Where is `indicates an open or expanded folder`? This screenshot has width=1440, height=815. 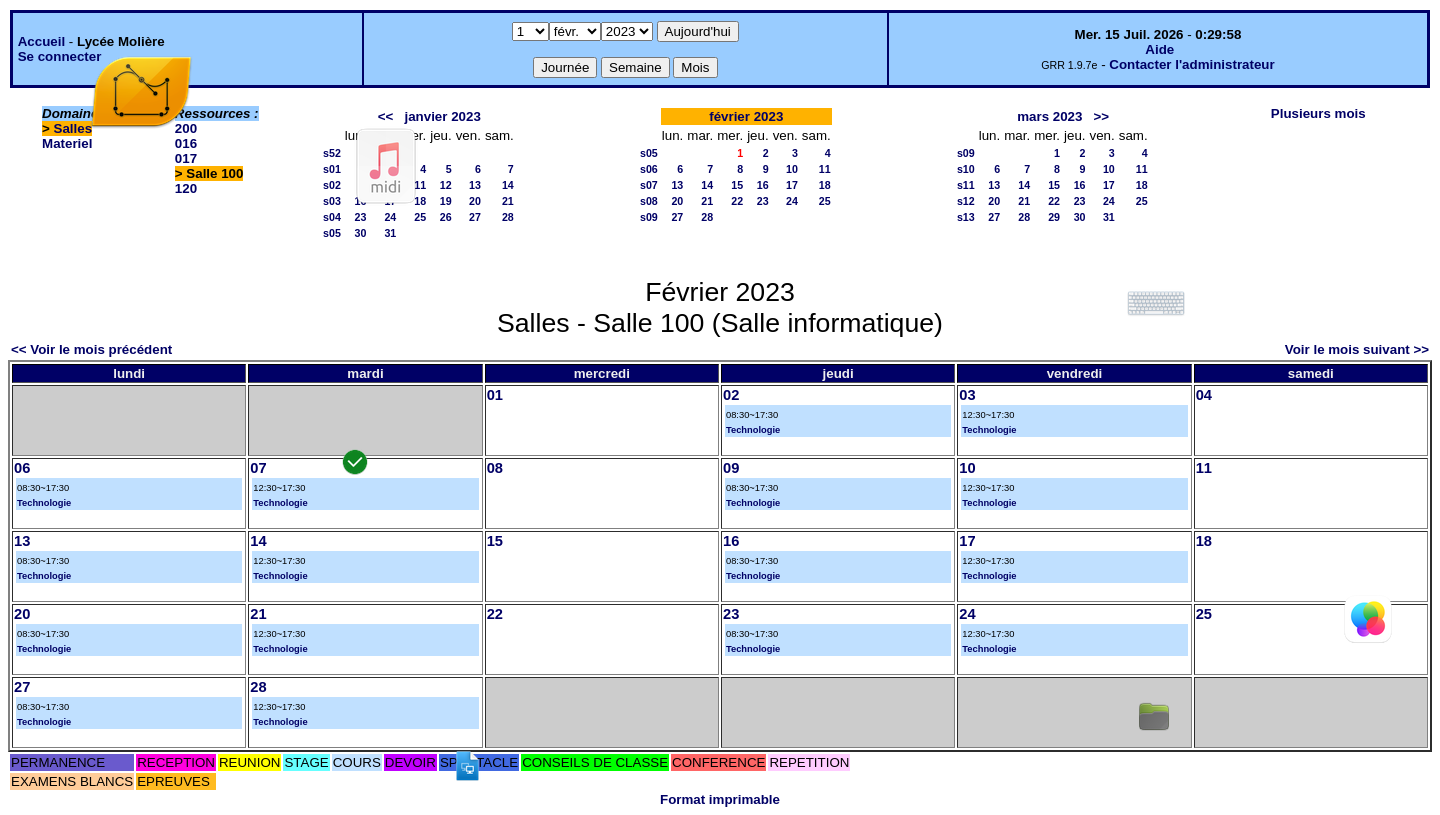
indicates an open or expanded folder is located at coordinates (1154, 716).